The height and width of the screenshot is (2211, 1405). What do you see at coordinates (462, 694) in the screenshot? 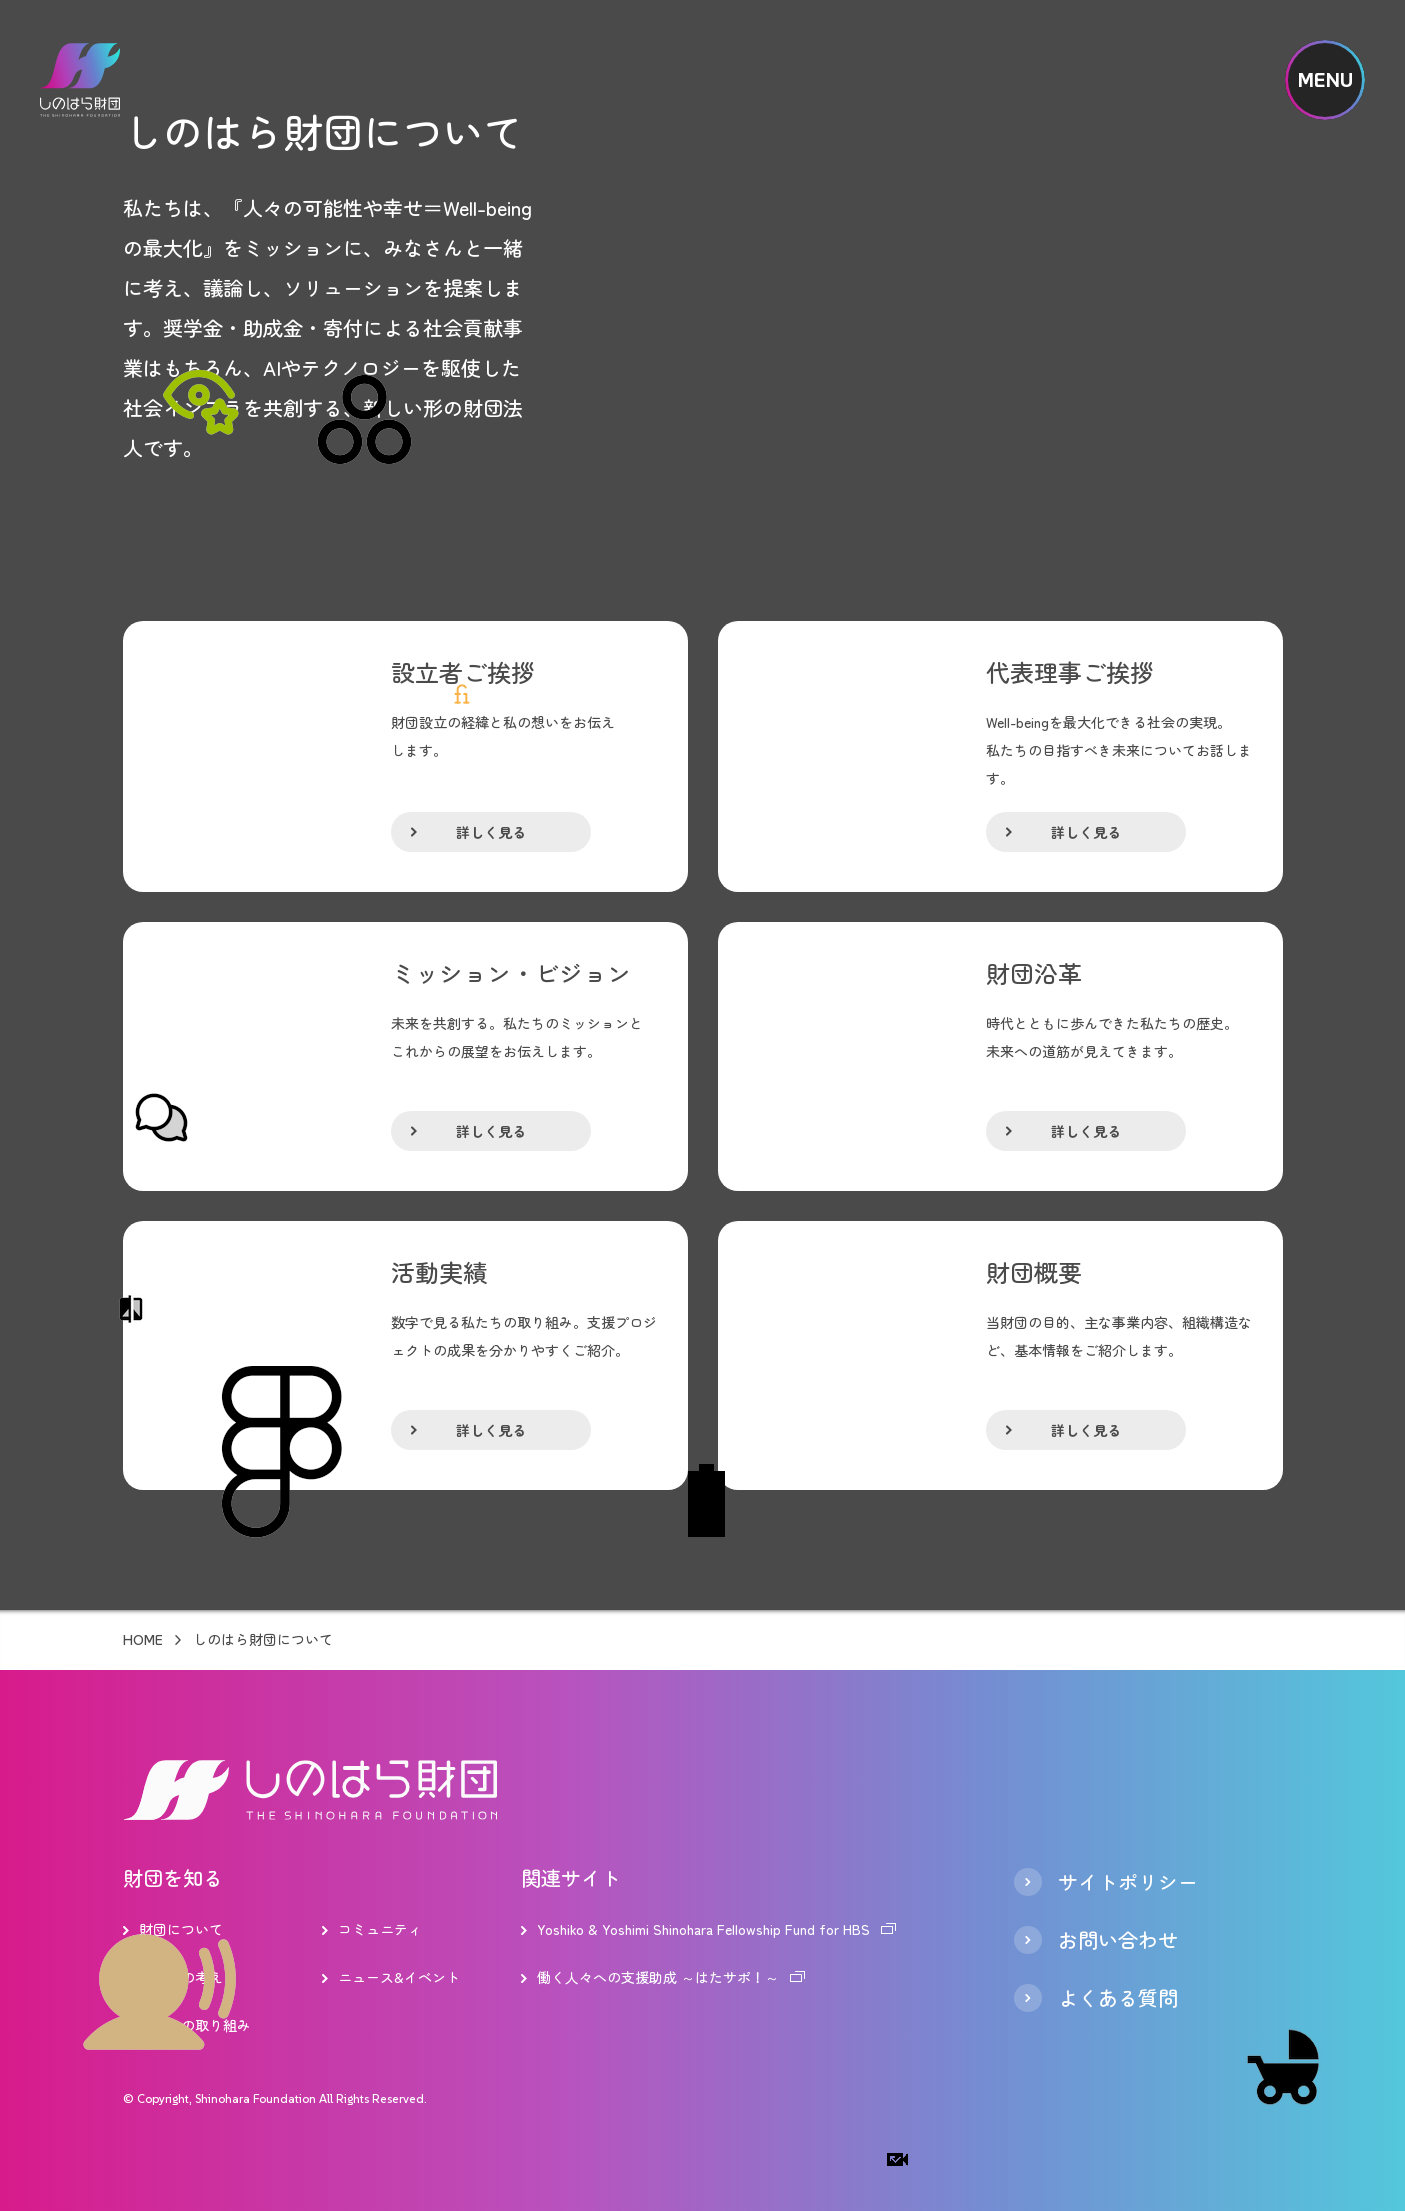
I see `apply ligature formatting to selected text` at bounding box center [462, 694].